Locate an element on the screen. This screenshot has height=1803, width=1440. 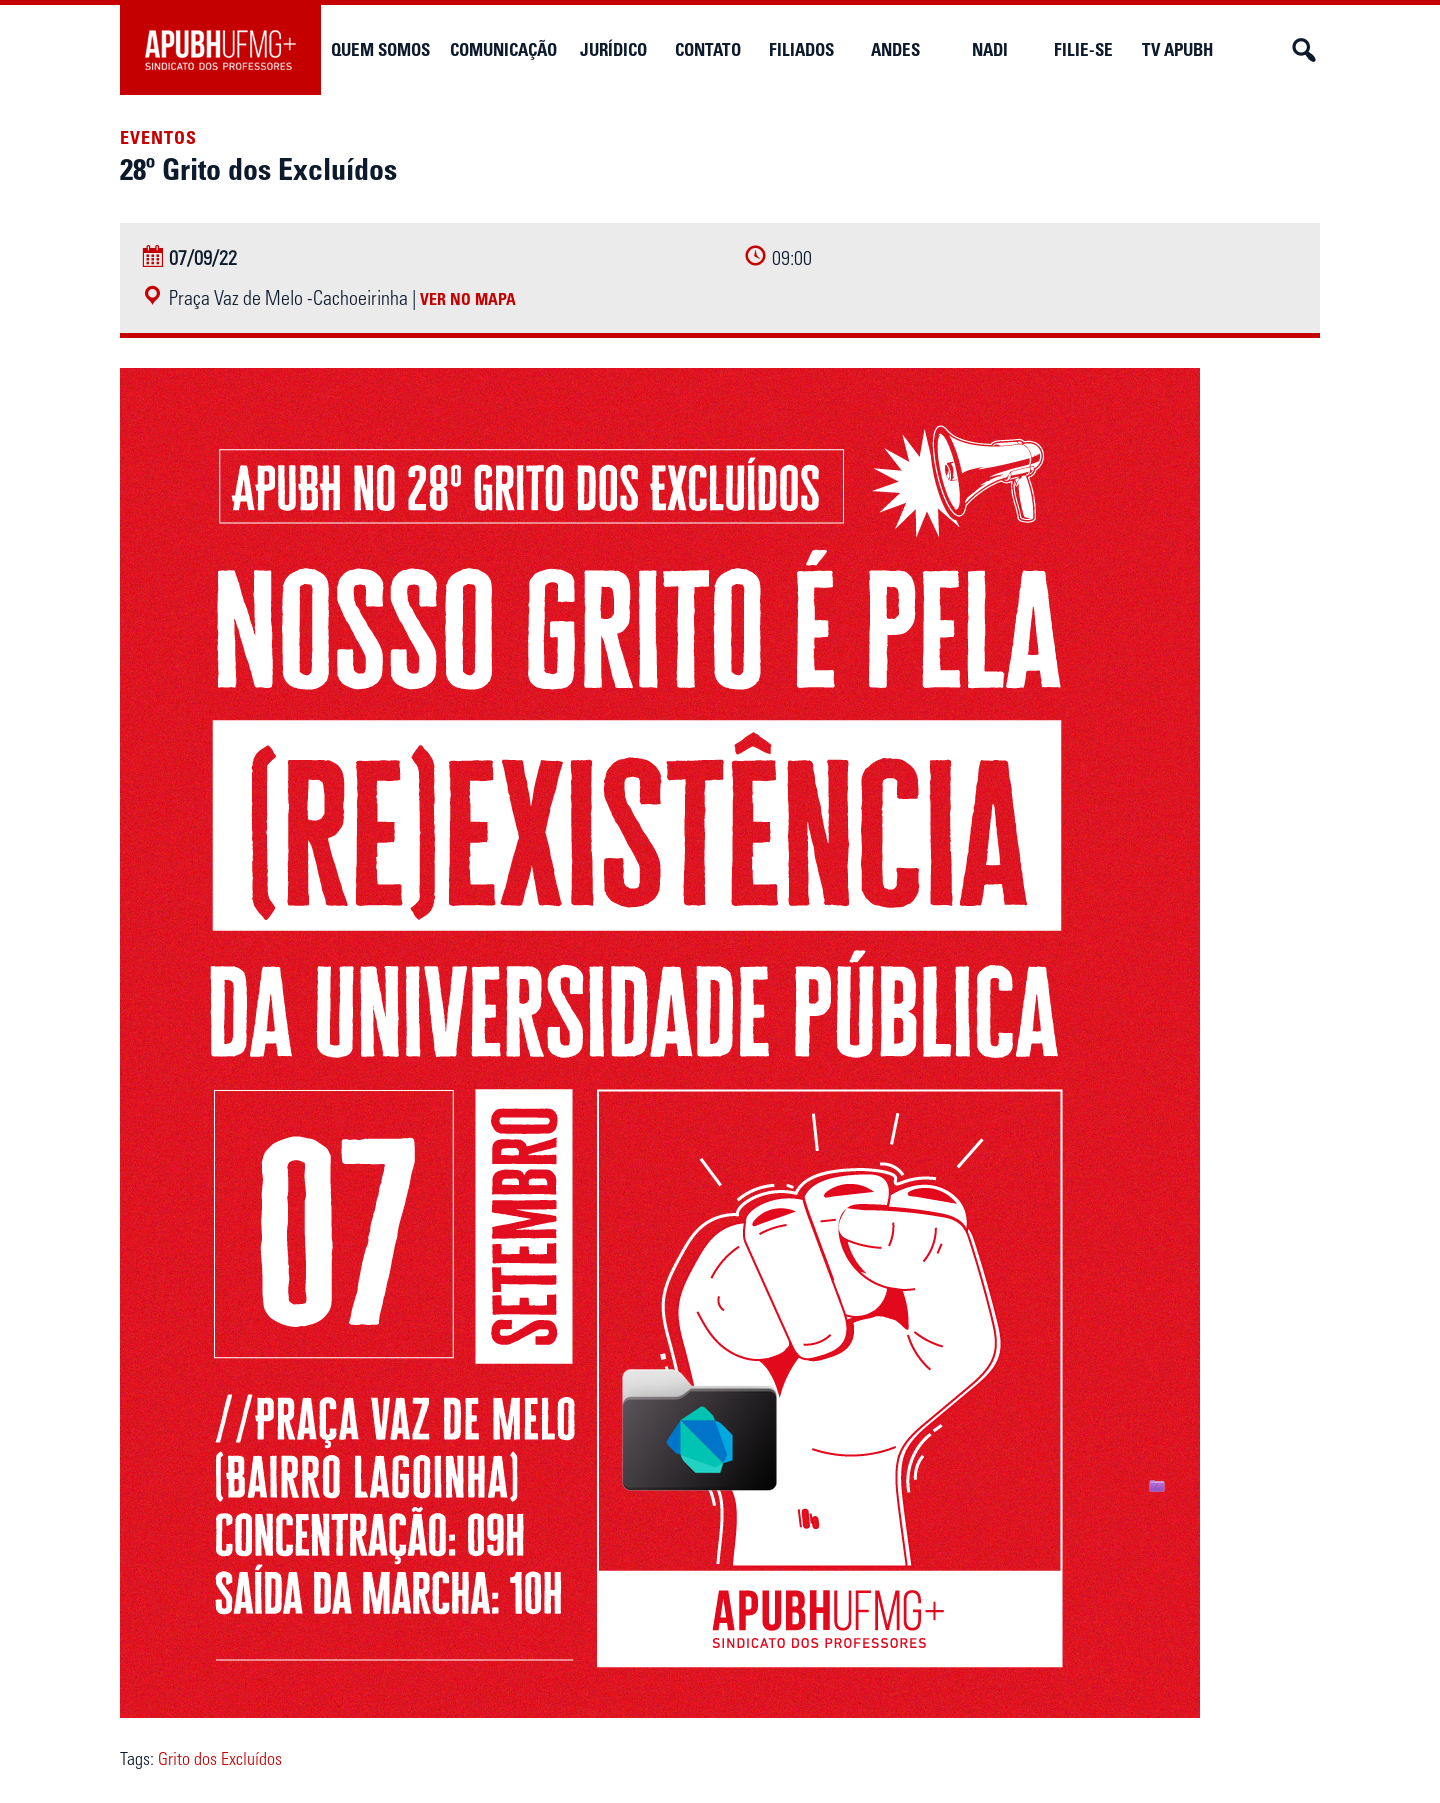
open dart project folder is located at coordinates (699, 1434).